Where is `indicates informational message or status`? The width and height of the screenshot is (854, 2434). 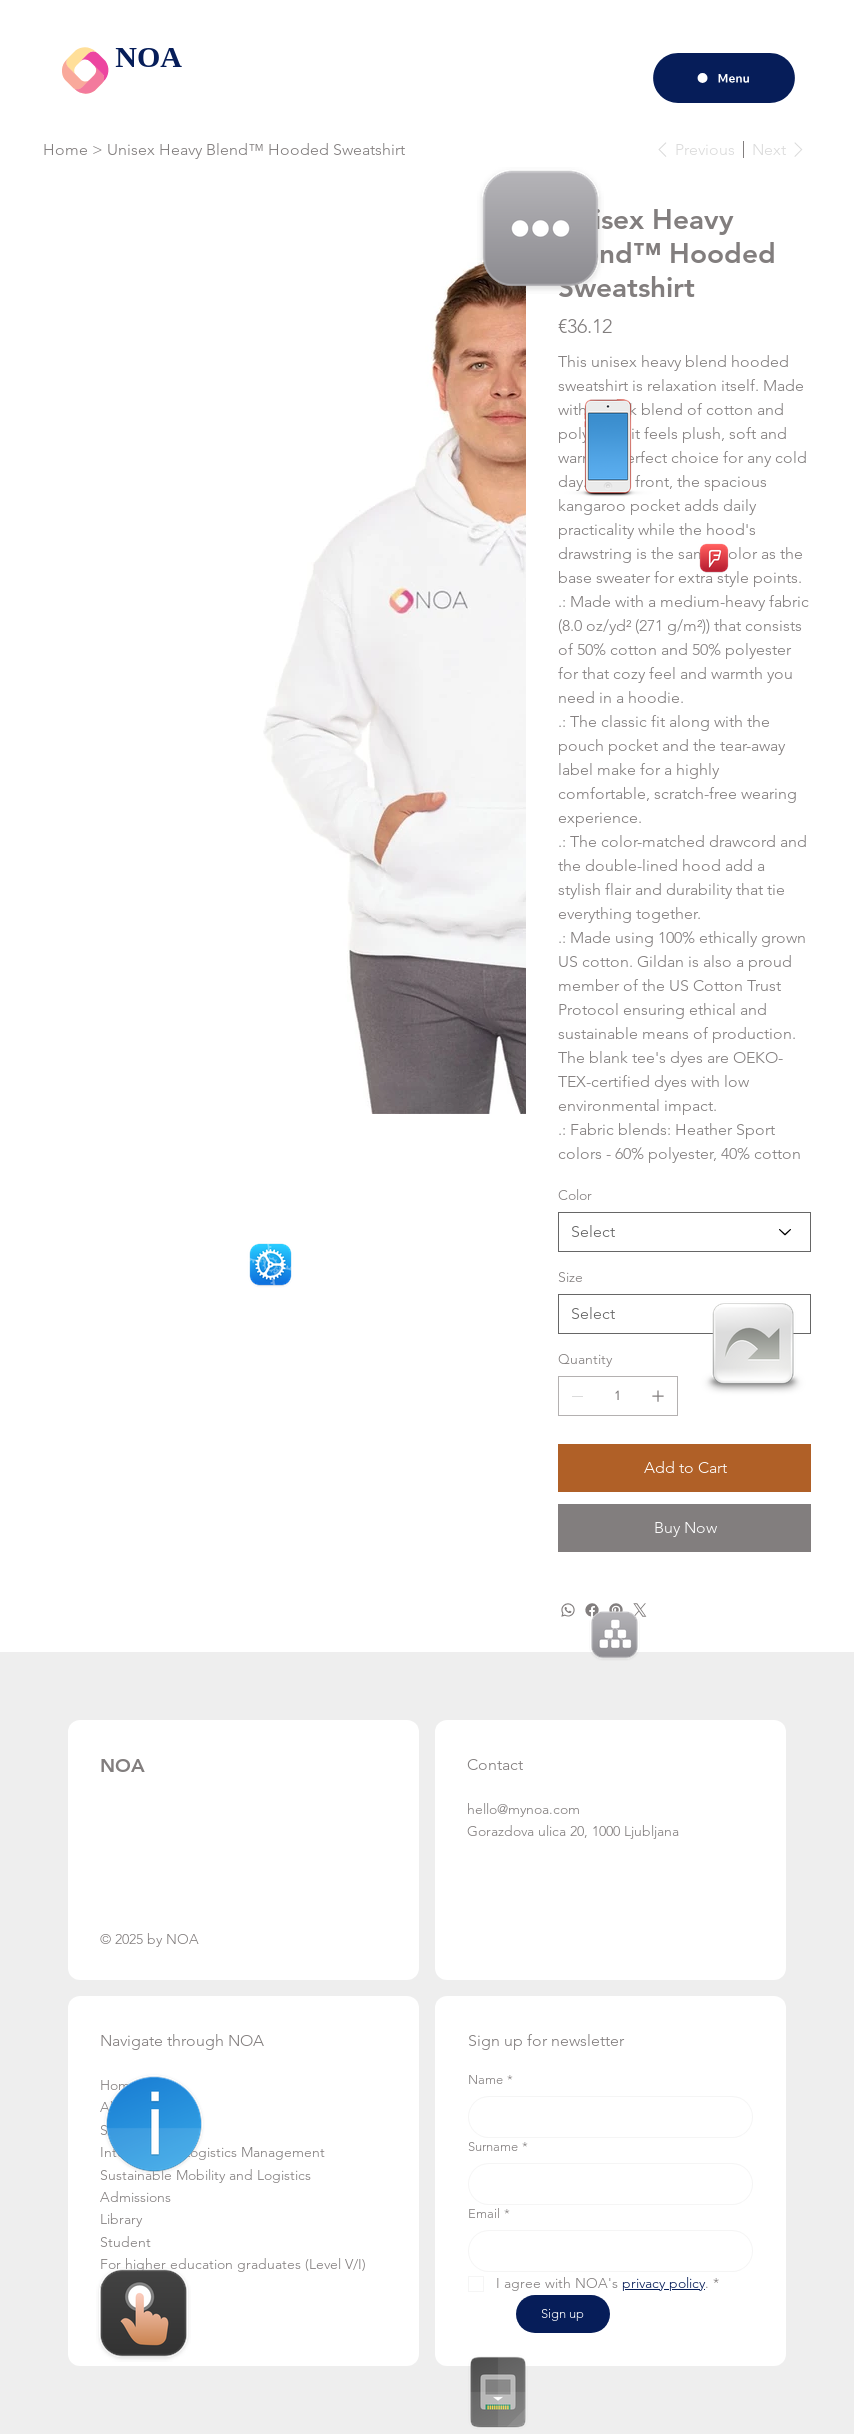 indicates informational message or status is located at coordinates (154, 2124).